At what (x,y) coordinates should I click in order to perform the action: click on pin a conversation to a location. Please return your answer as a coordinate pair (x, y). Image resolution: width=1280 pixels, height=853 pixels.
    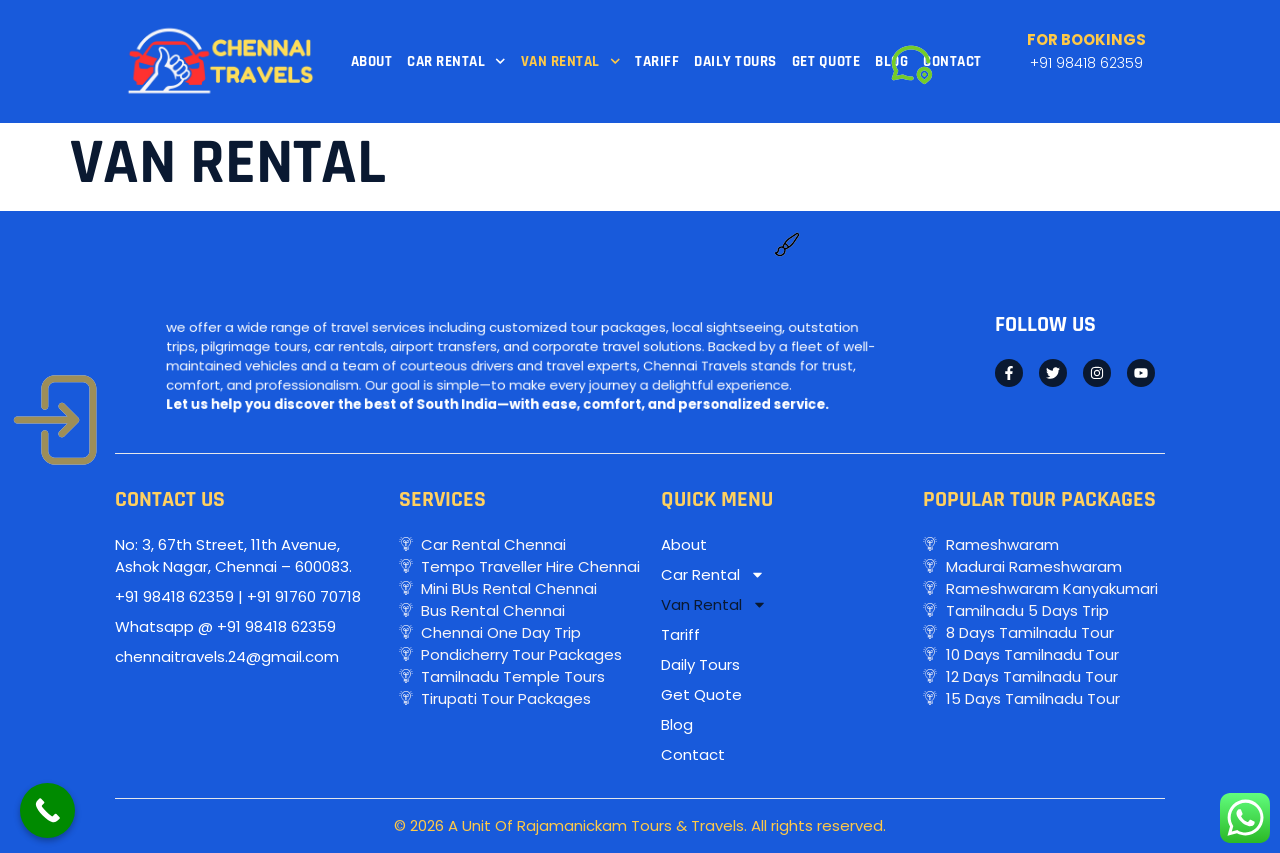
    Looking at the image, I should click on (911, 63).